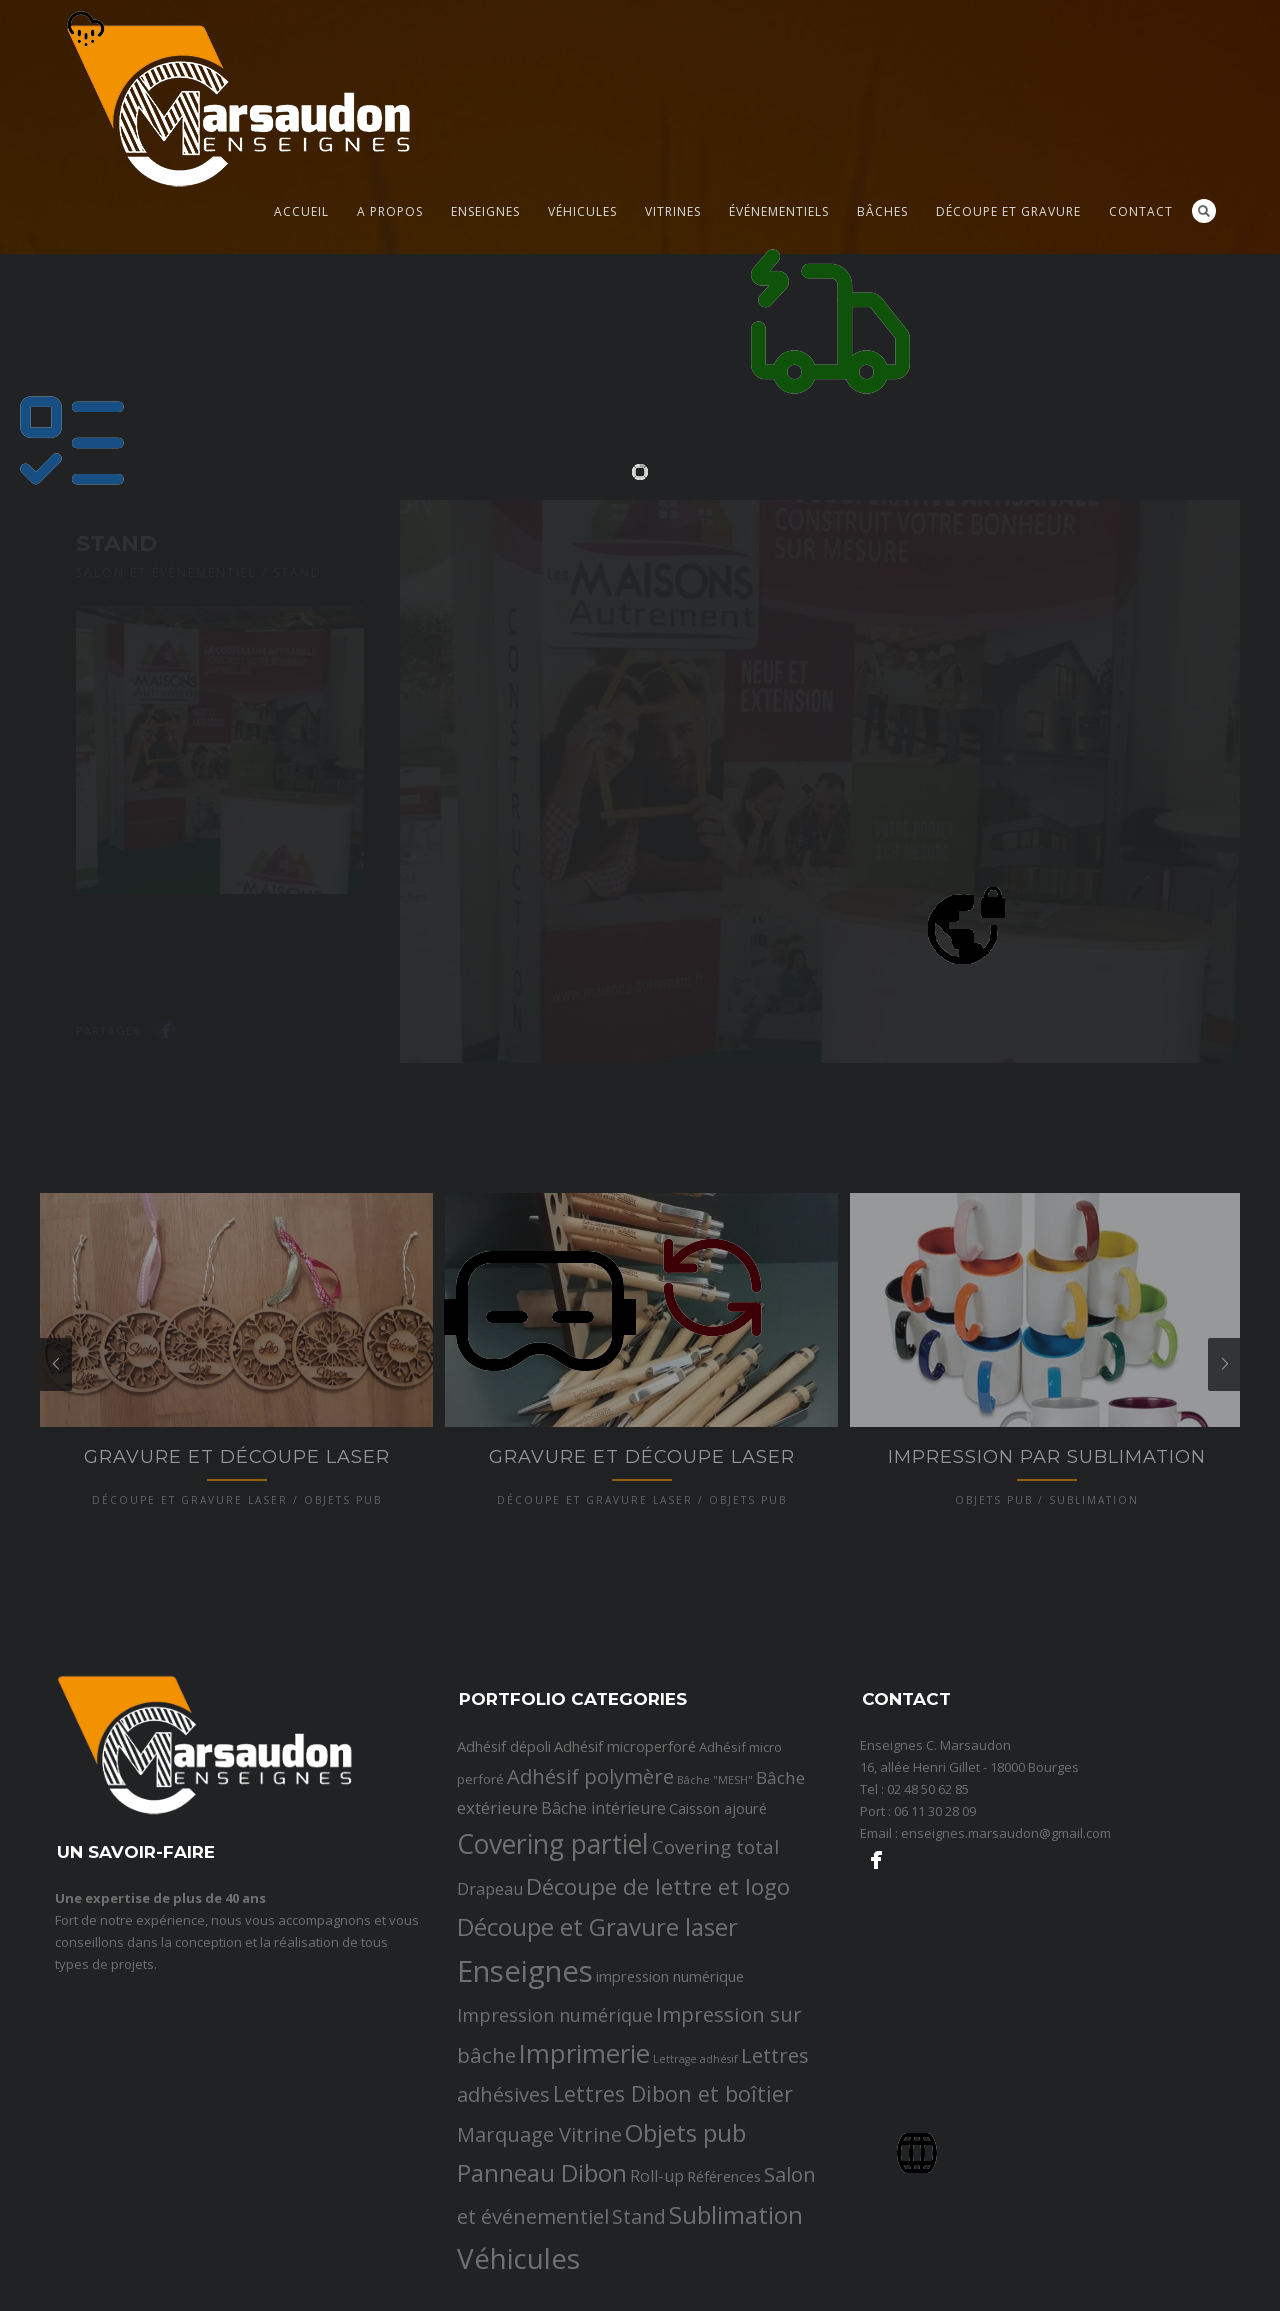 The height and width of the screenshot is (2311, 1280). What do you see at coordinates (86, 28) in the screenshot?
I see `indicates hail weather conditions` at bounding box center [86, 28].